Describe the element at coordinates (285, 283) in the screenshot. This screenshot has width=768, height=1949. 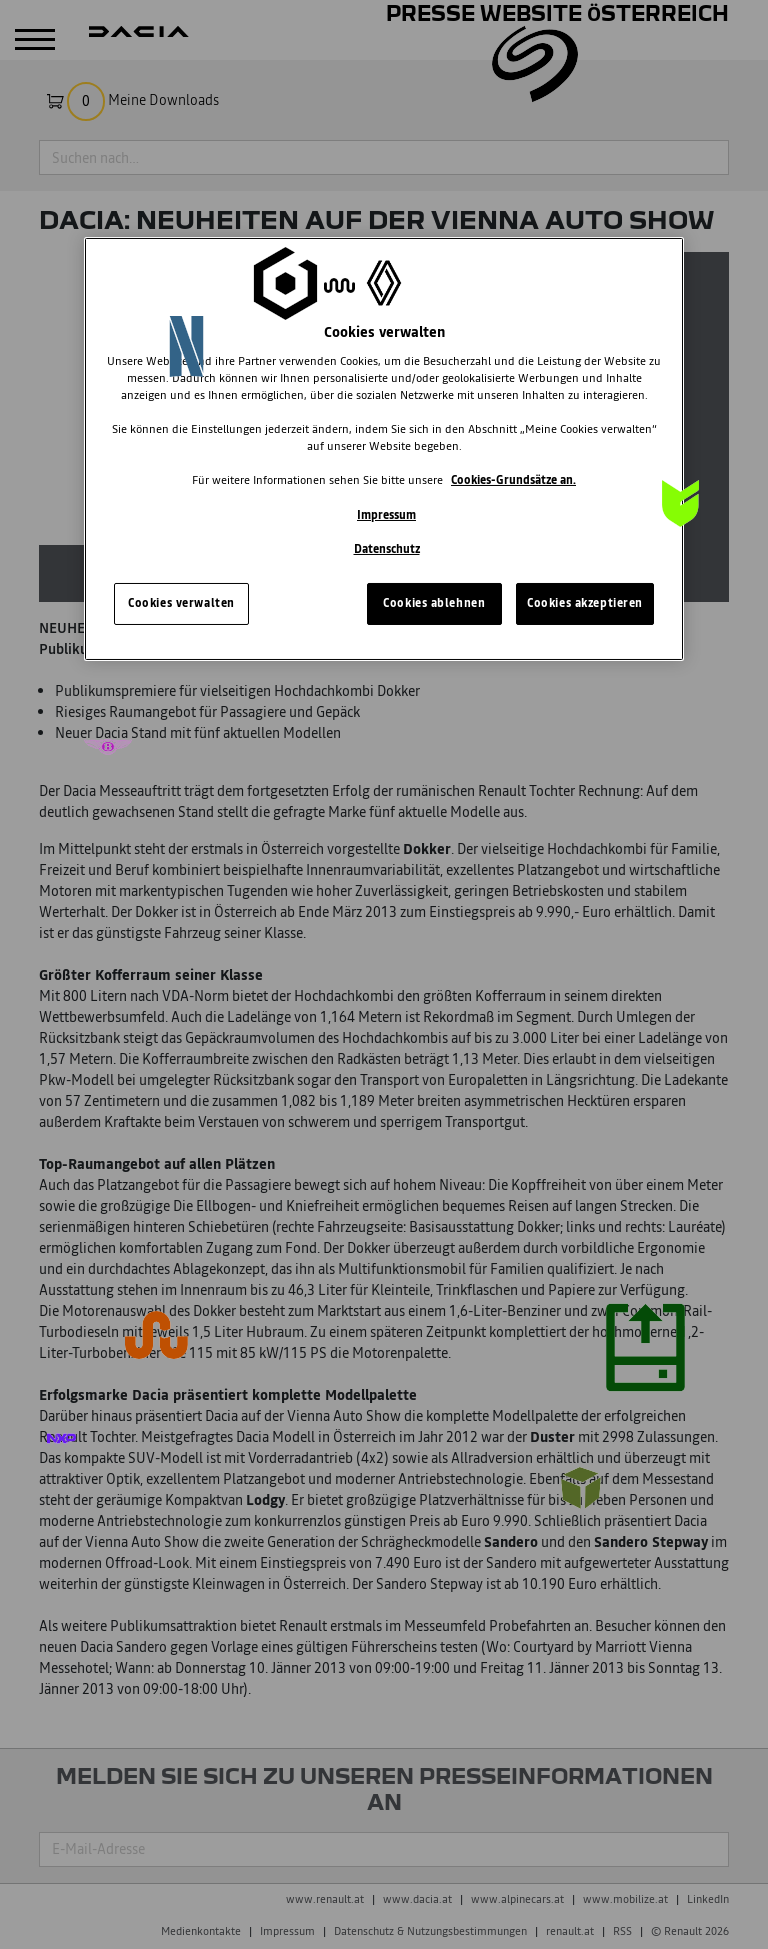
I see `babylon.js official logo` at that location.